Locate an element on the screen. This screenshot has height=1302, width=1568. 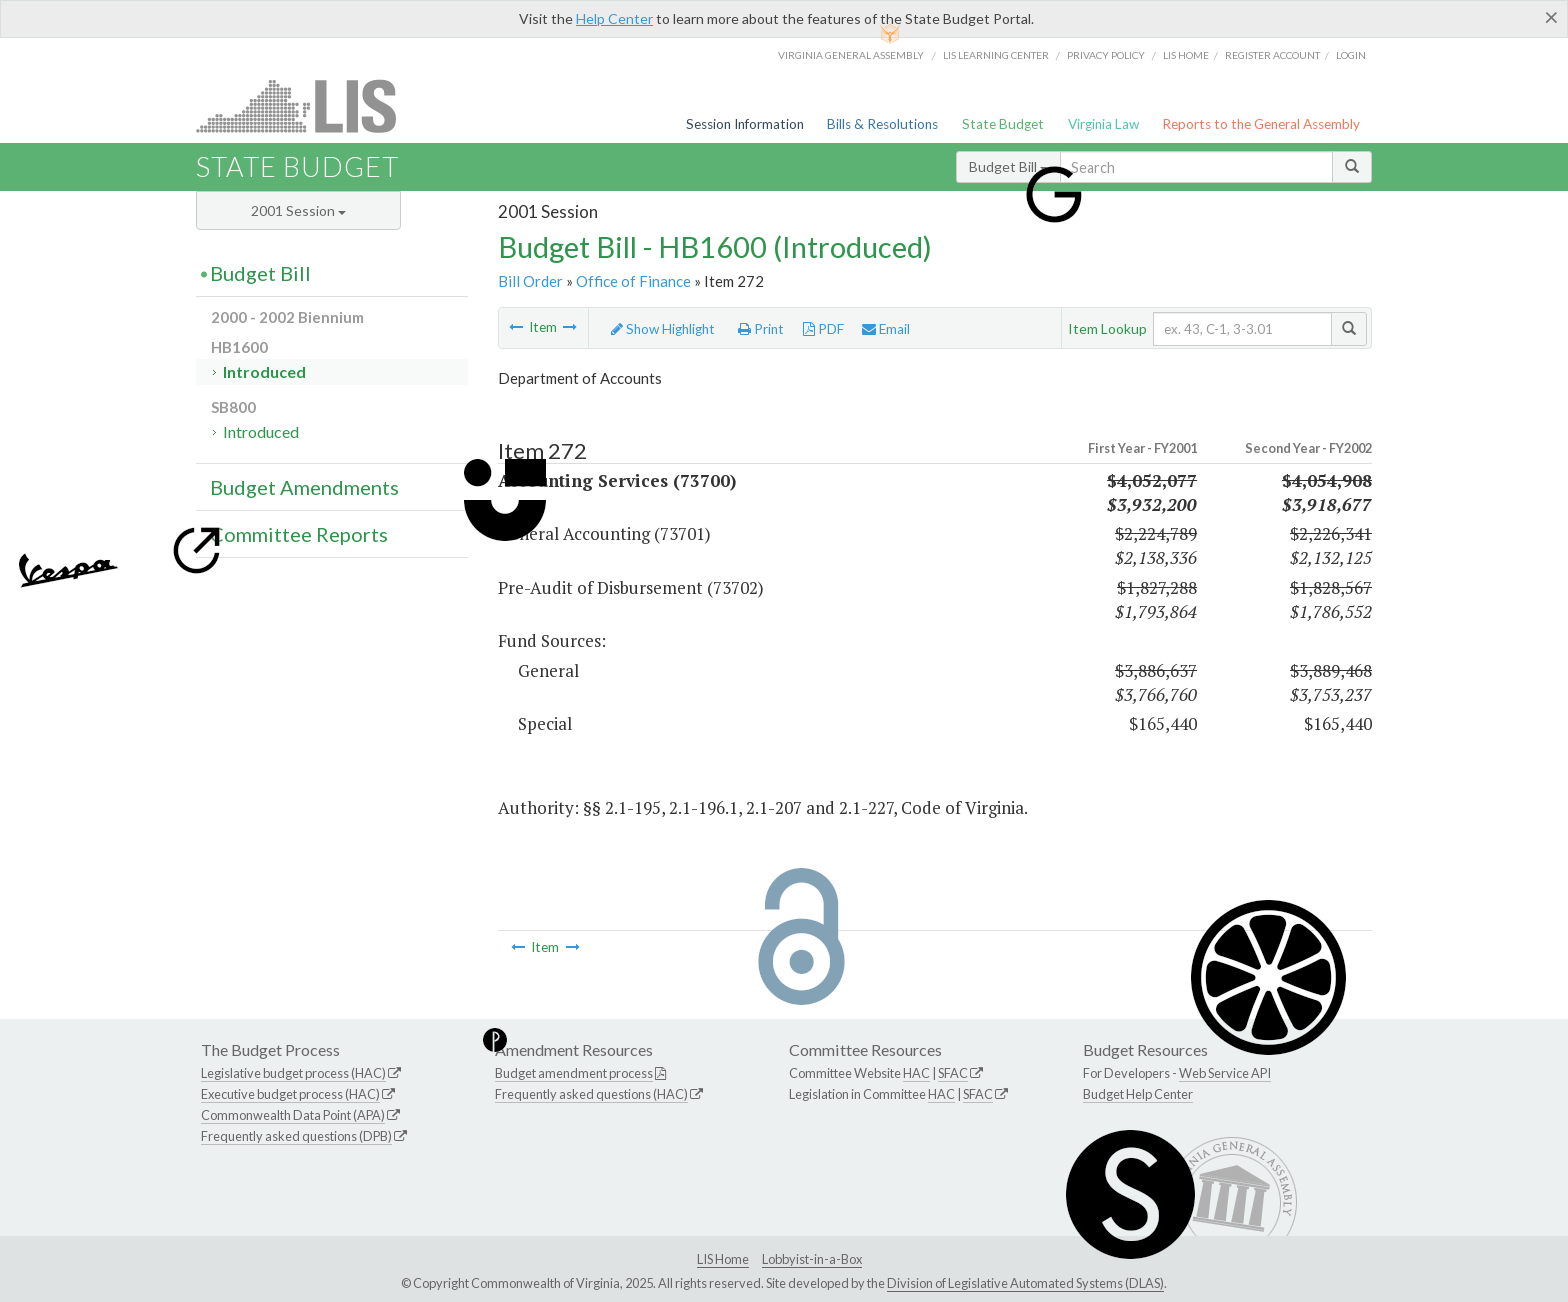
share this content with others is located at coordinates (196, 550).